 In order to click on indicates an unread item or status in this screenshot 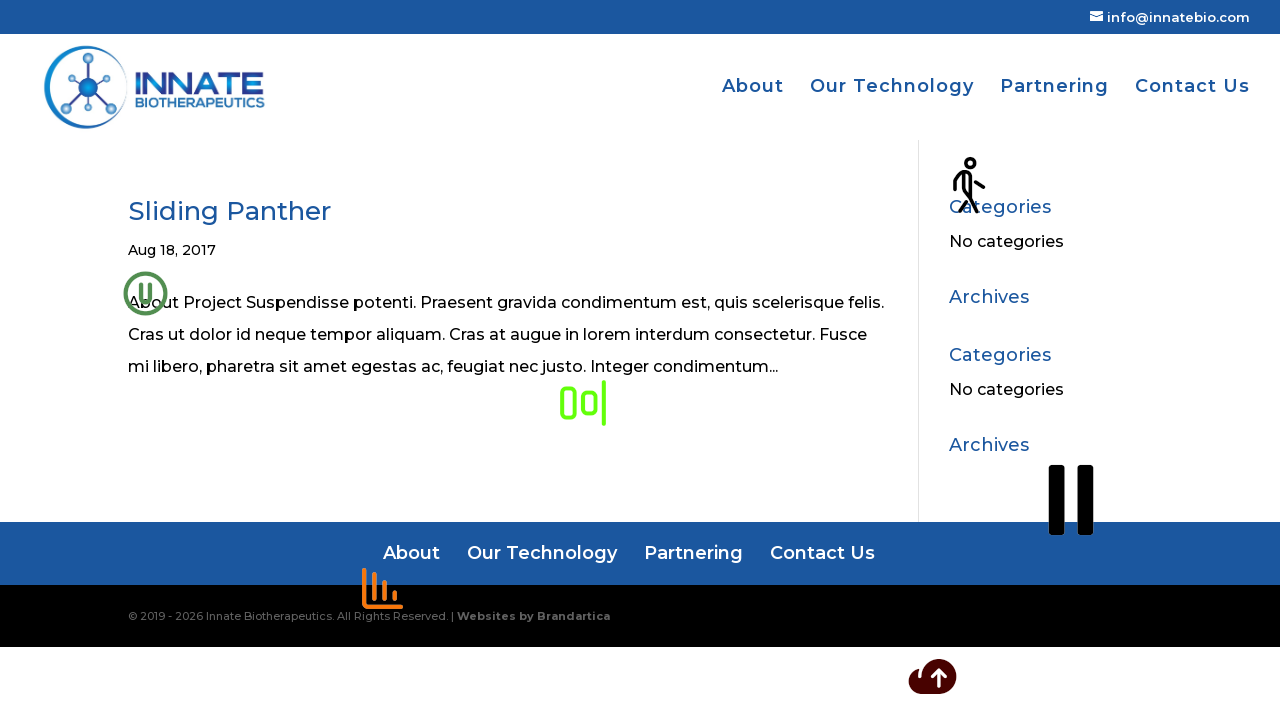, I will do `click(145, 293)`.